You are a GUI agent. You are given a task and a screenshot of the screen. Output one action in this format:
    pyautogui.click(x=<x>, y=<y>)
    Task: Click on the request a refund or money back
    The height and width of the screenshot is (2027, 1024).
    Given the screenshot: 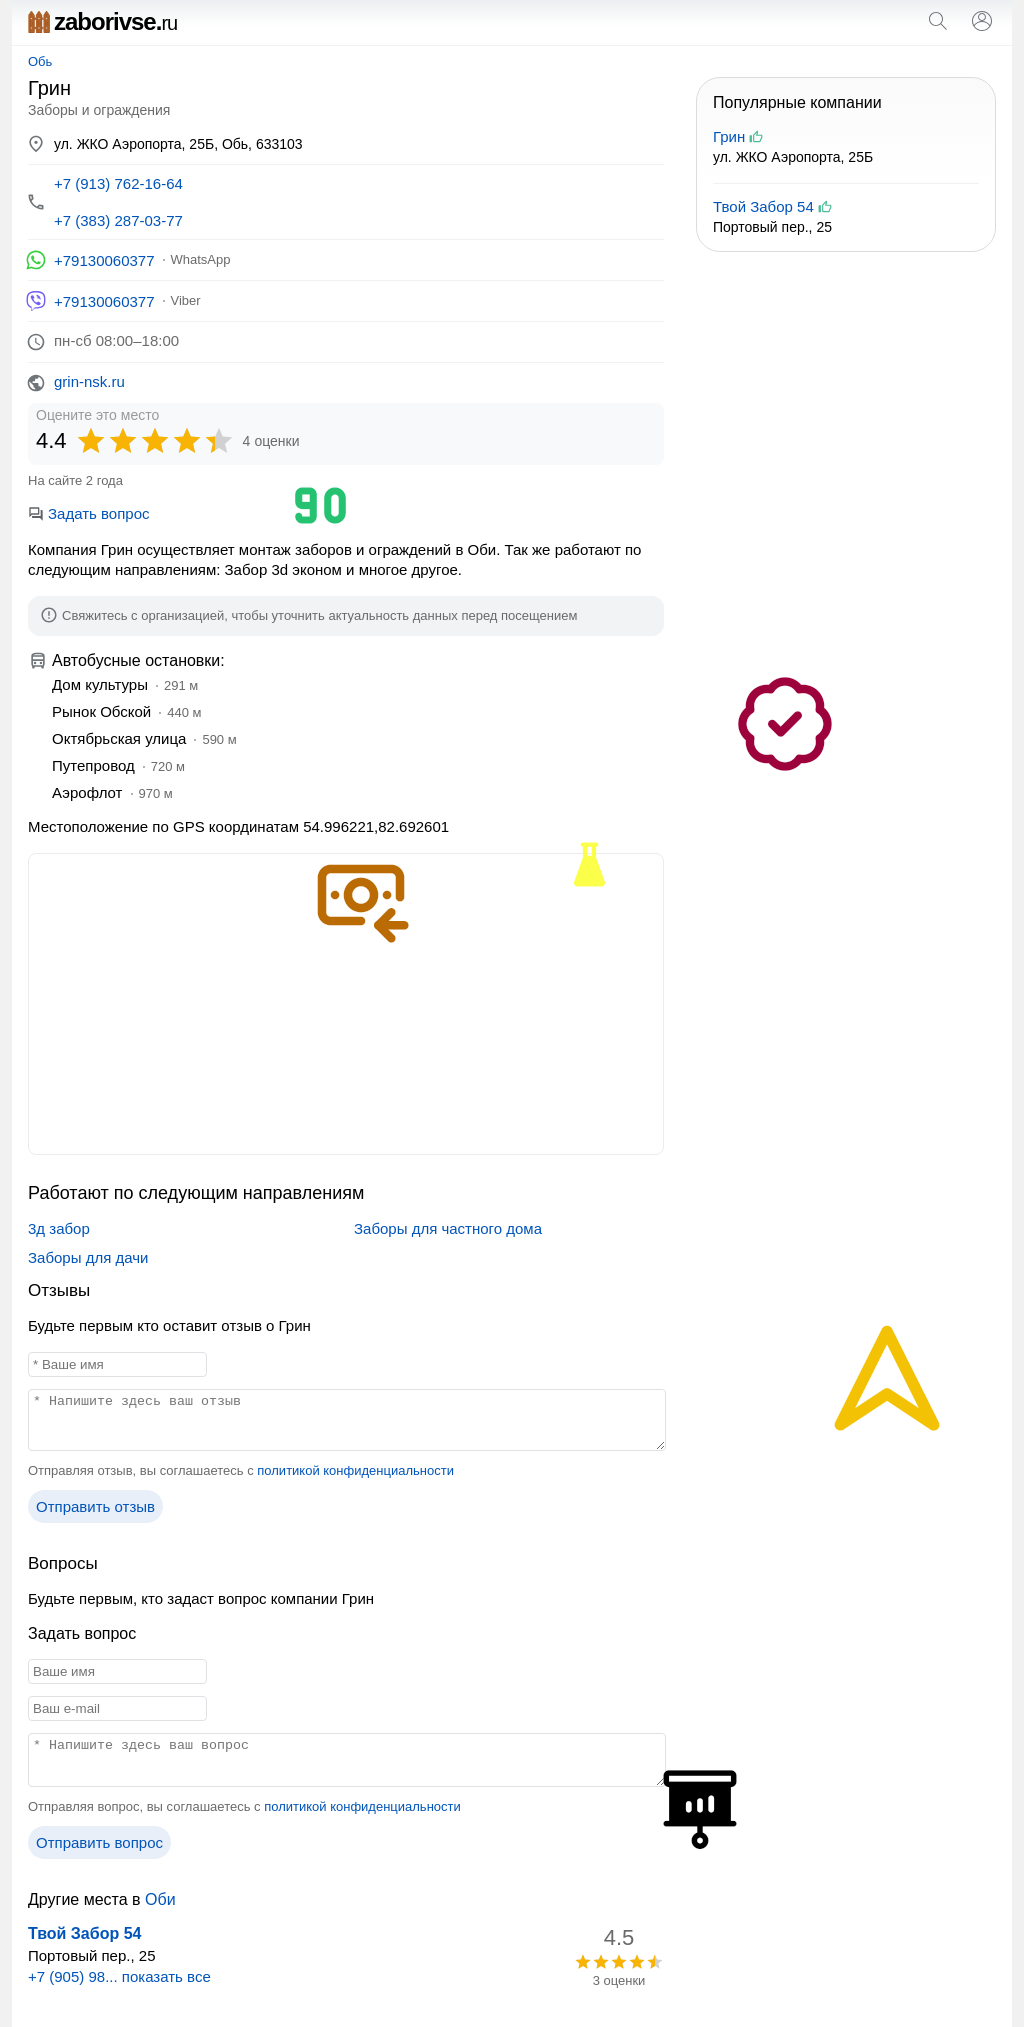 What is the action you would take?
    pyautogui.click(x=361, y=895)
    